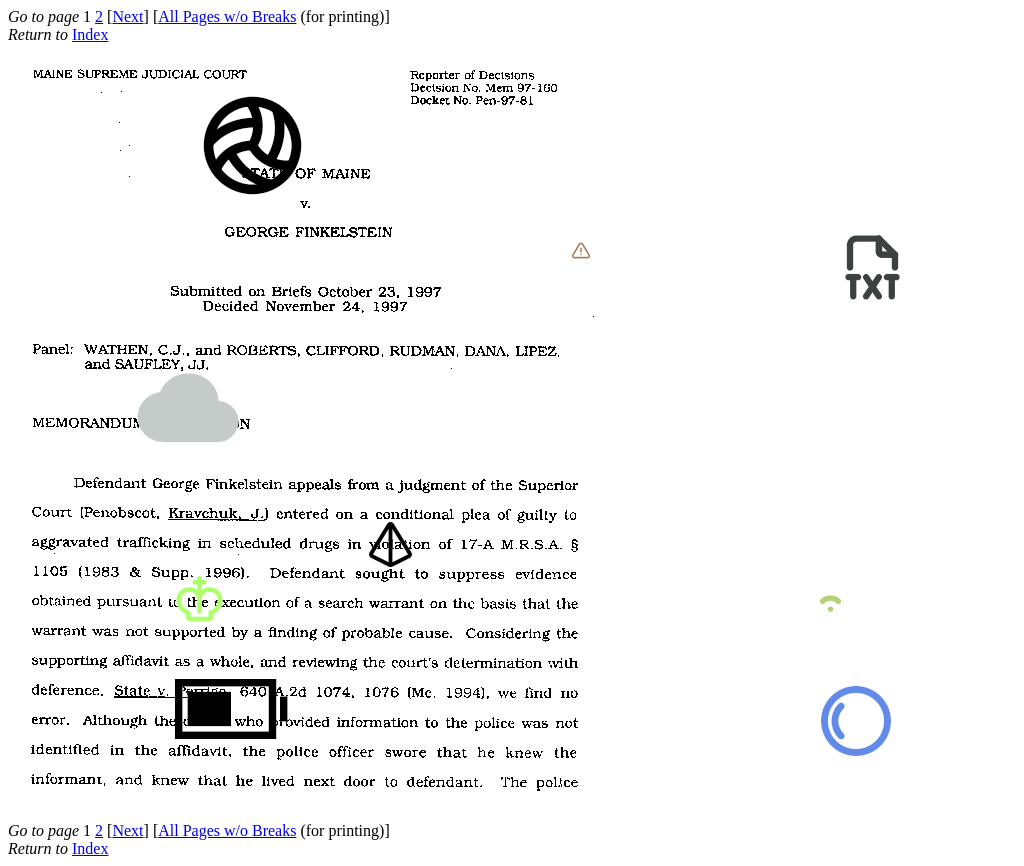 This screenshot has height=866, width=1024. Describe the element at coordinates (872, 267) in the screenshot. I see `text file type indicator` at that location.